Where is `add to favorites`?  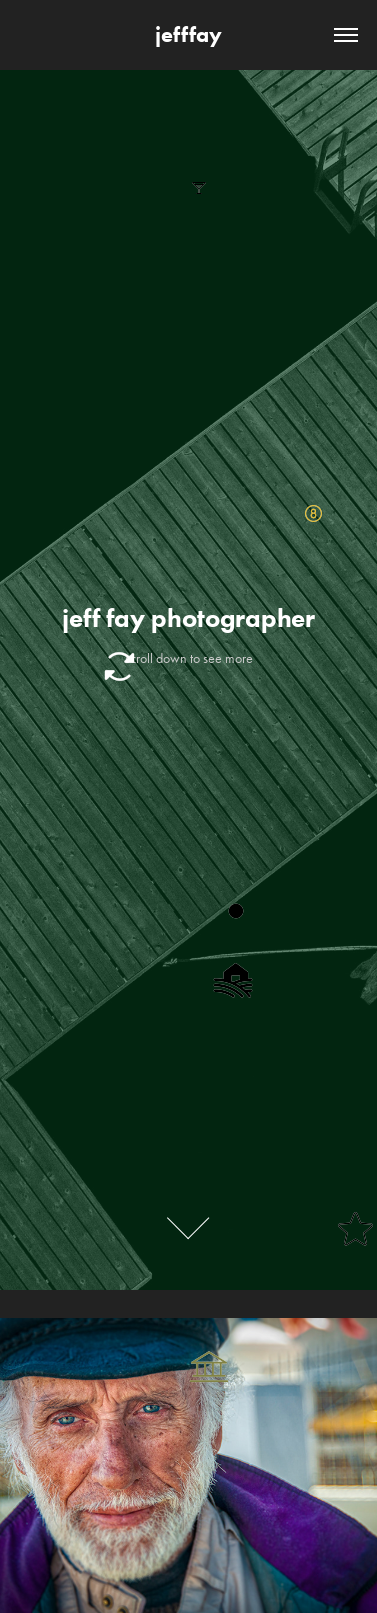
add to favorites is located at coordinates (355, 1229).